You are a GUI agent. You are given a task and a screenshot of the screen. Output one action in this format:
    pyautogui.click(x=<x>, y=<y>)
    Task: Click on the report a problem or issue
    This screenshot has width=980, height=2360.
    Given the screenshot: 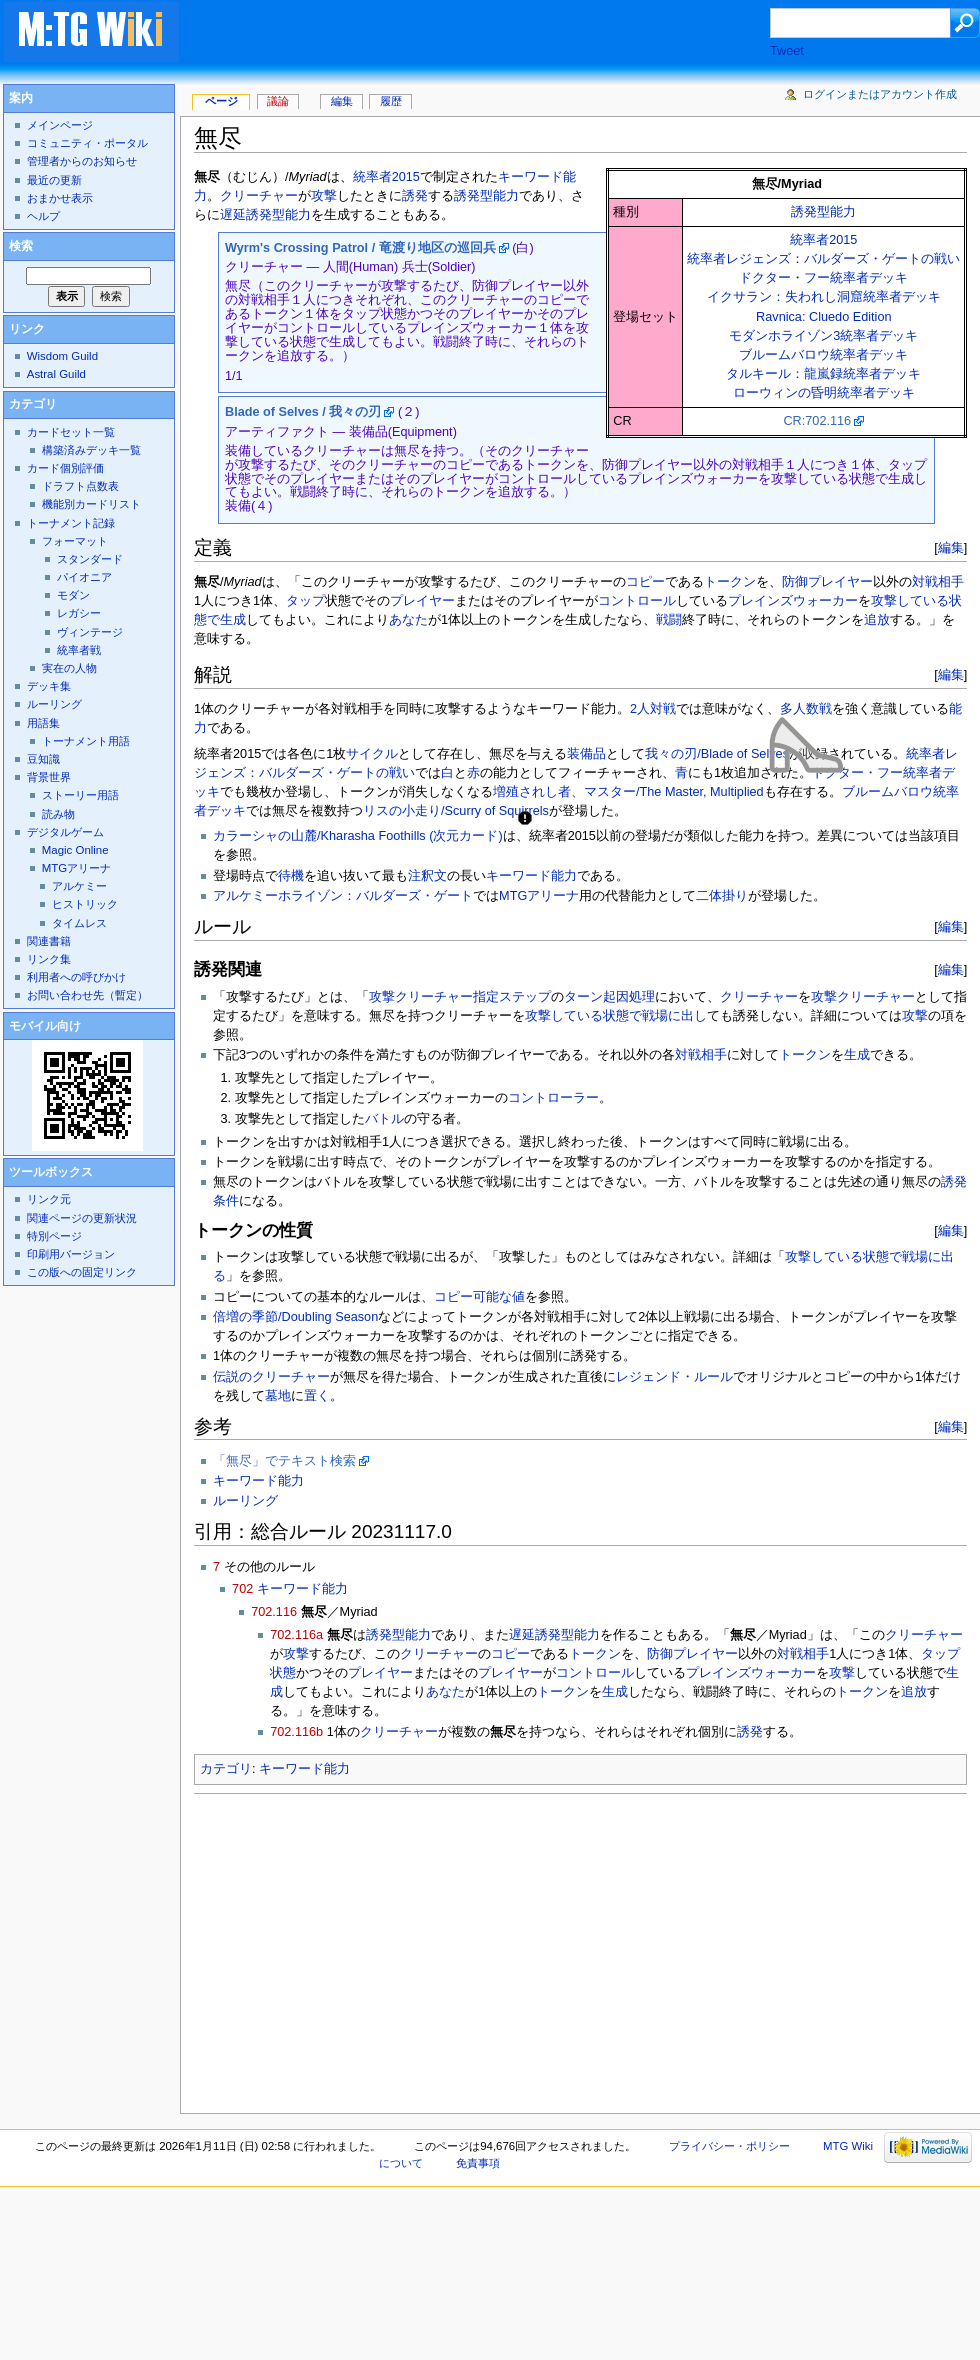 What is the action you would take?
    pyautogui.click(x=525, y=818)
    